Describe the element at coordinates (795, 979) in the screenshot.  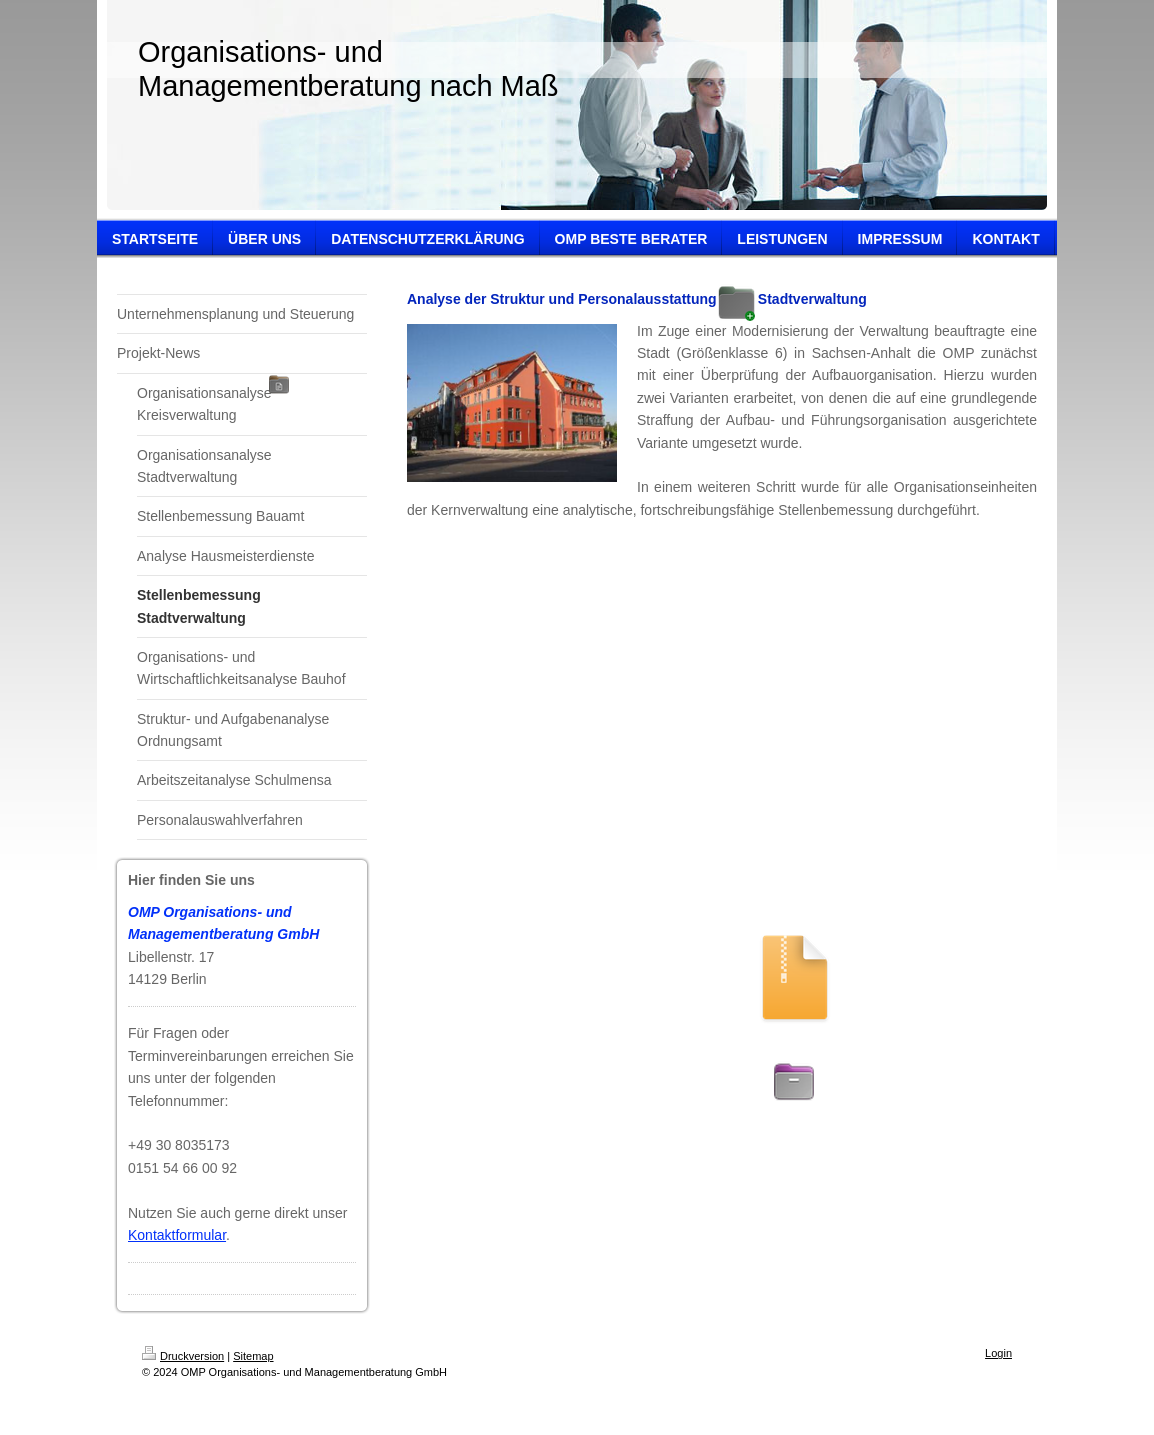
I see `a compressed zip file` at that location.